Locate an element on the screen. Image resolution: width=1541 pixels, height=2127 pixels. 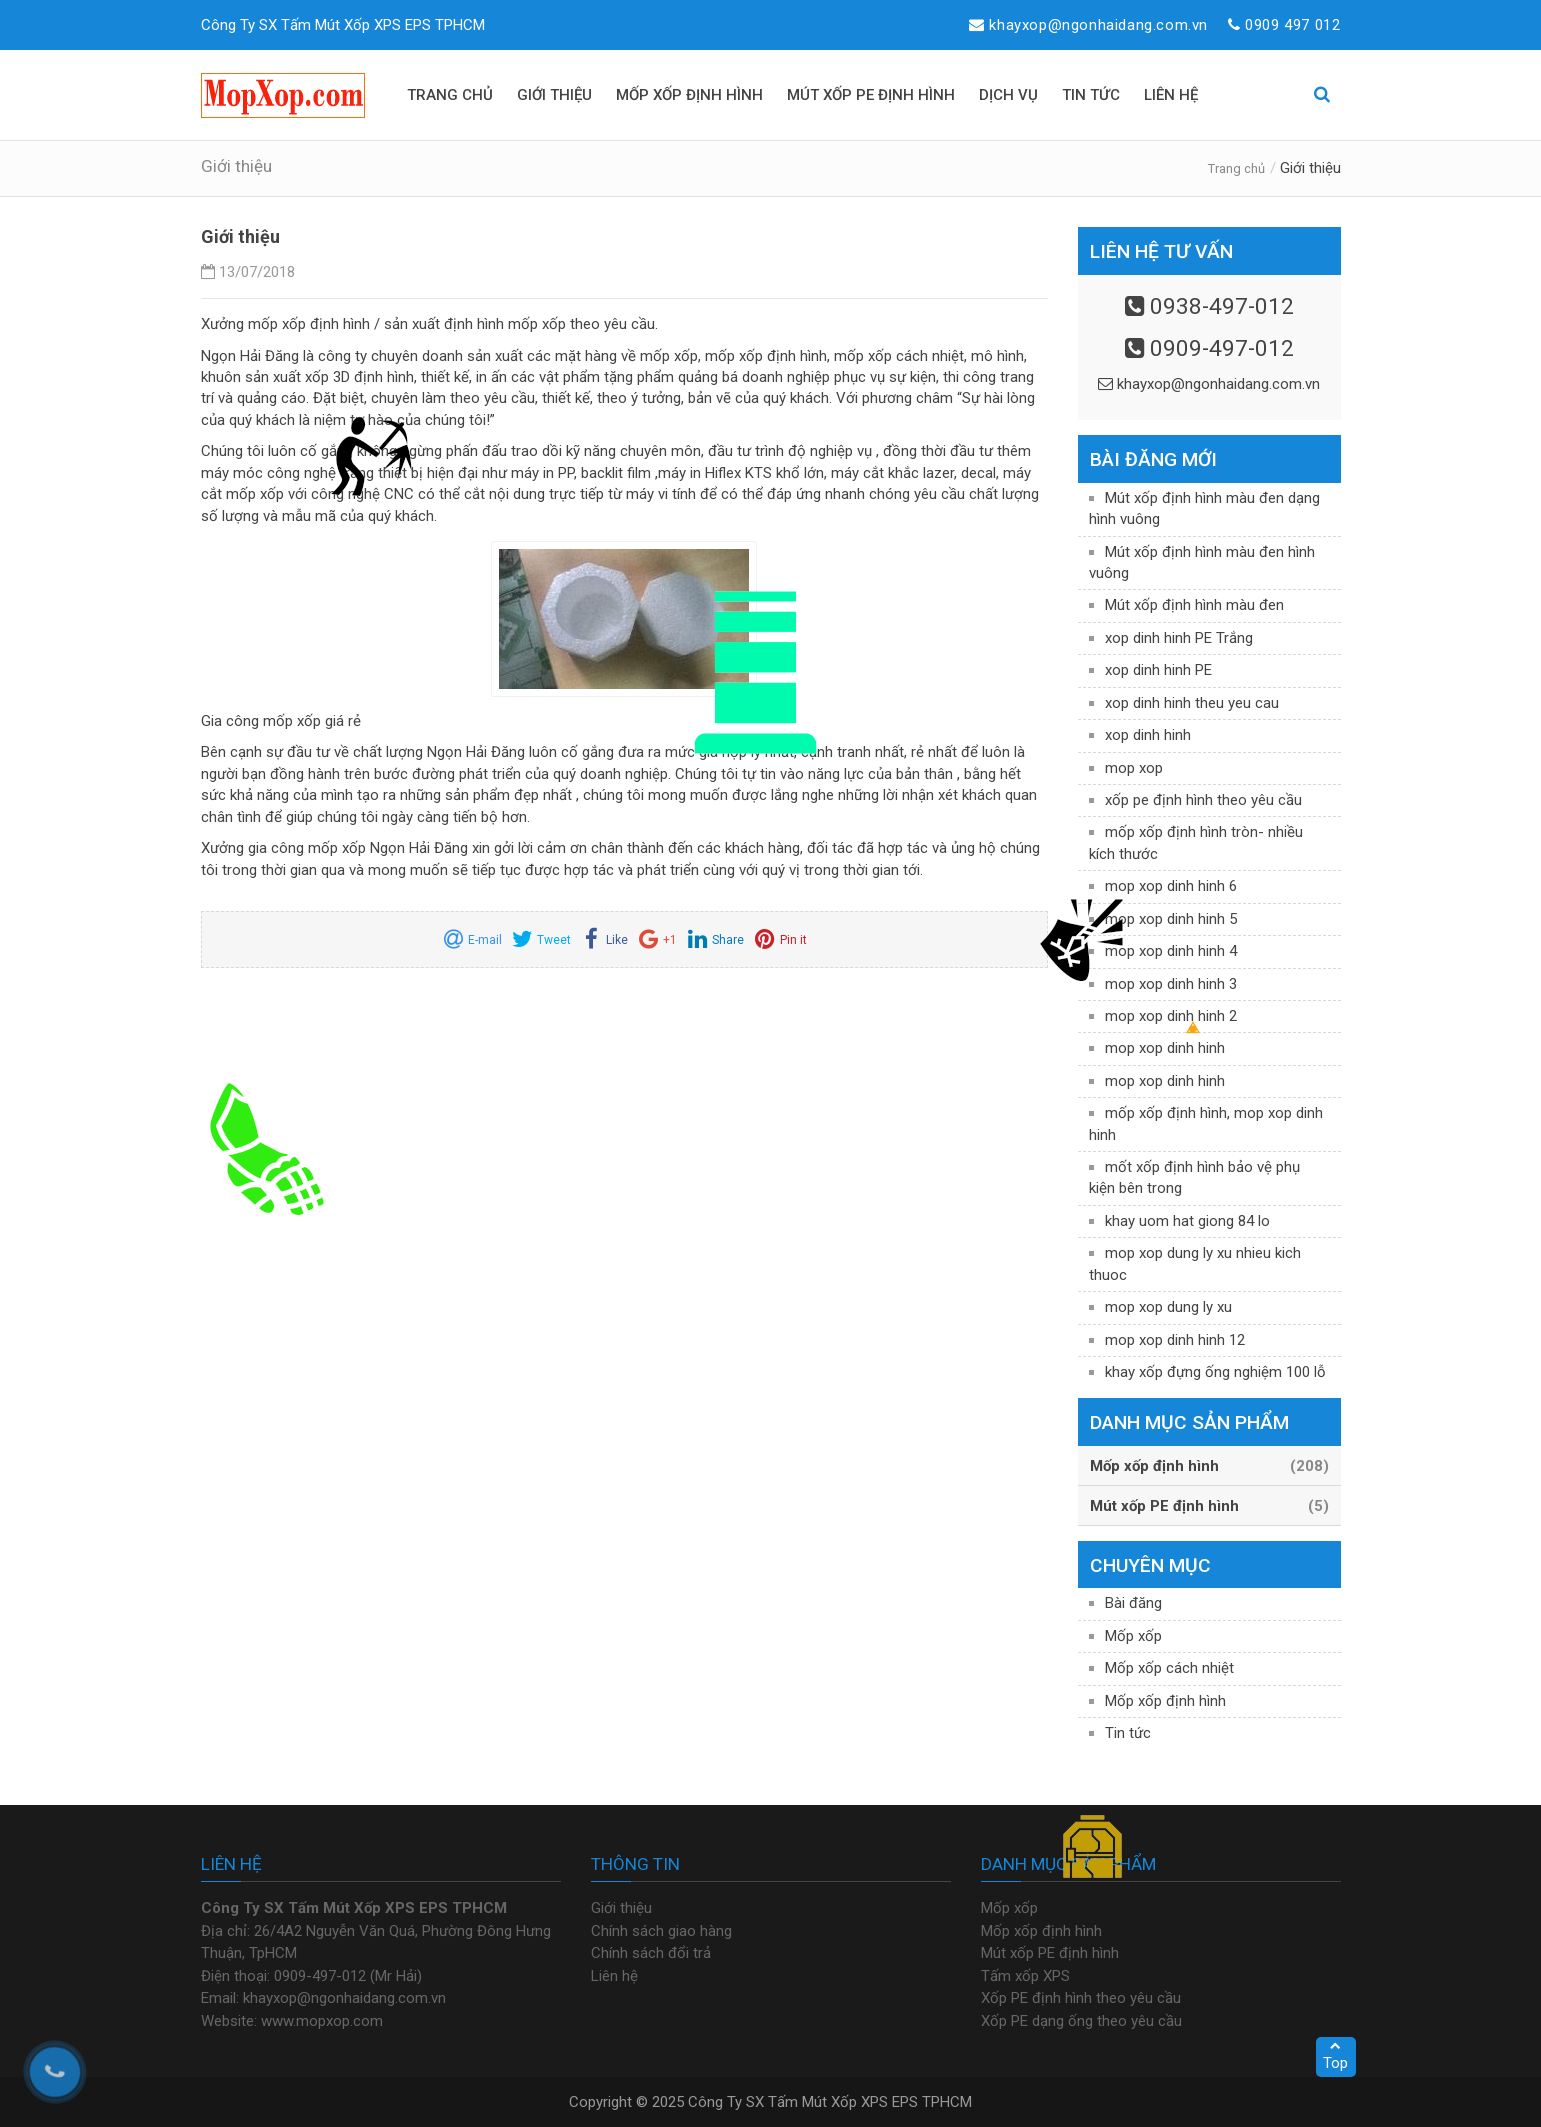
indicates damage taken or shield breaking is located at coordinates (1081, 940).